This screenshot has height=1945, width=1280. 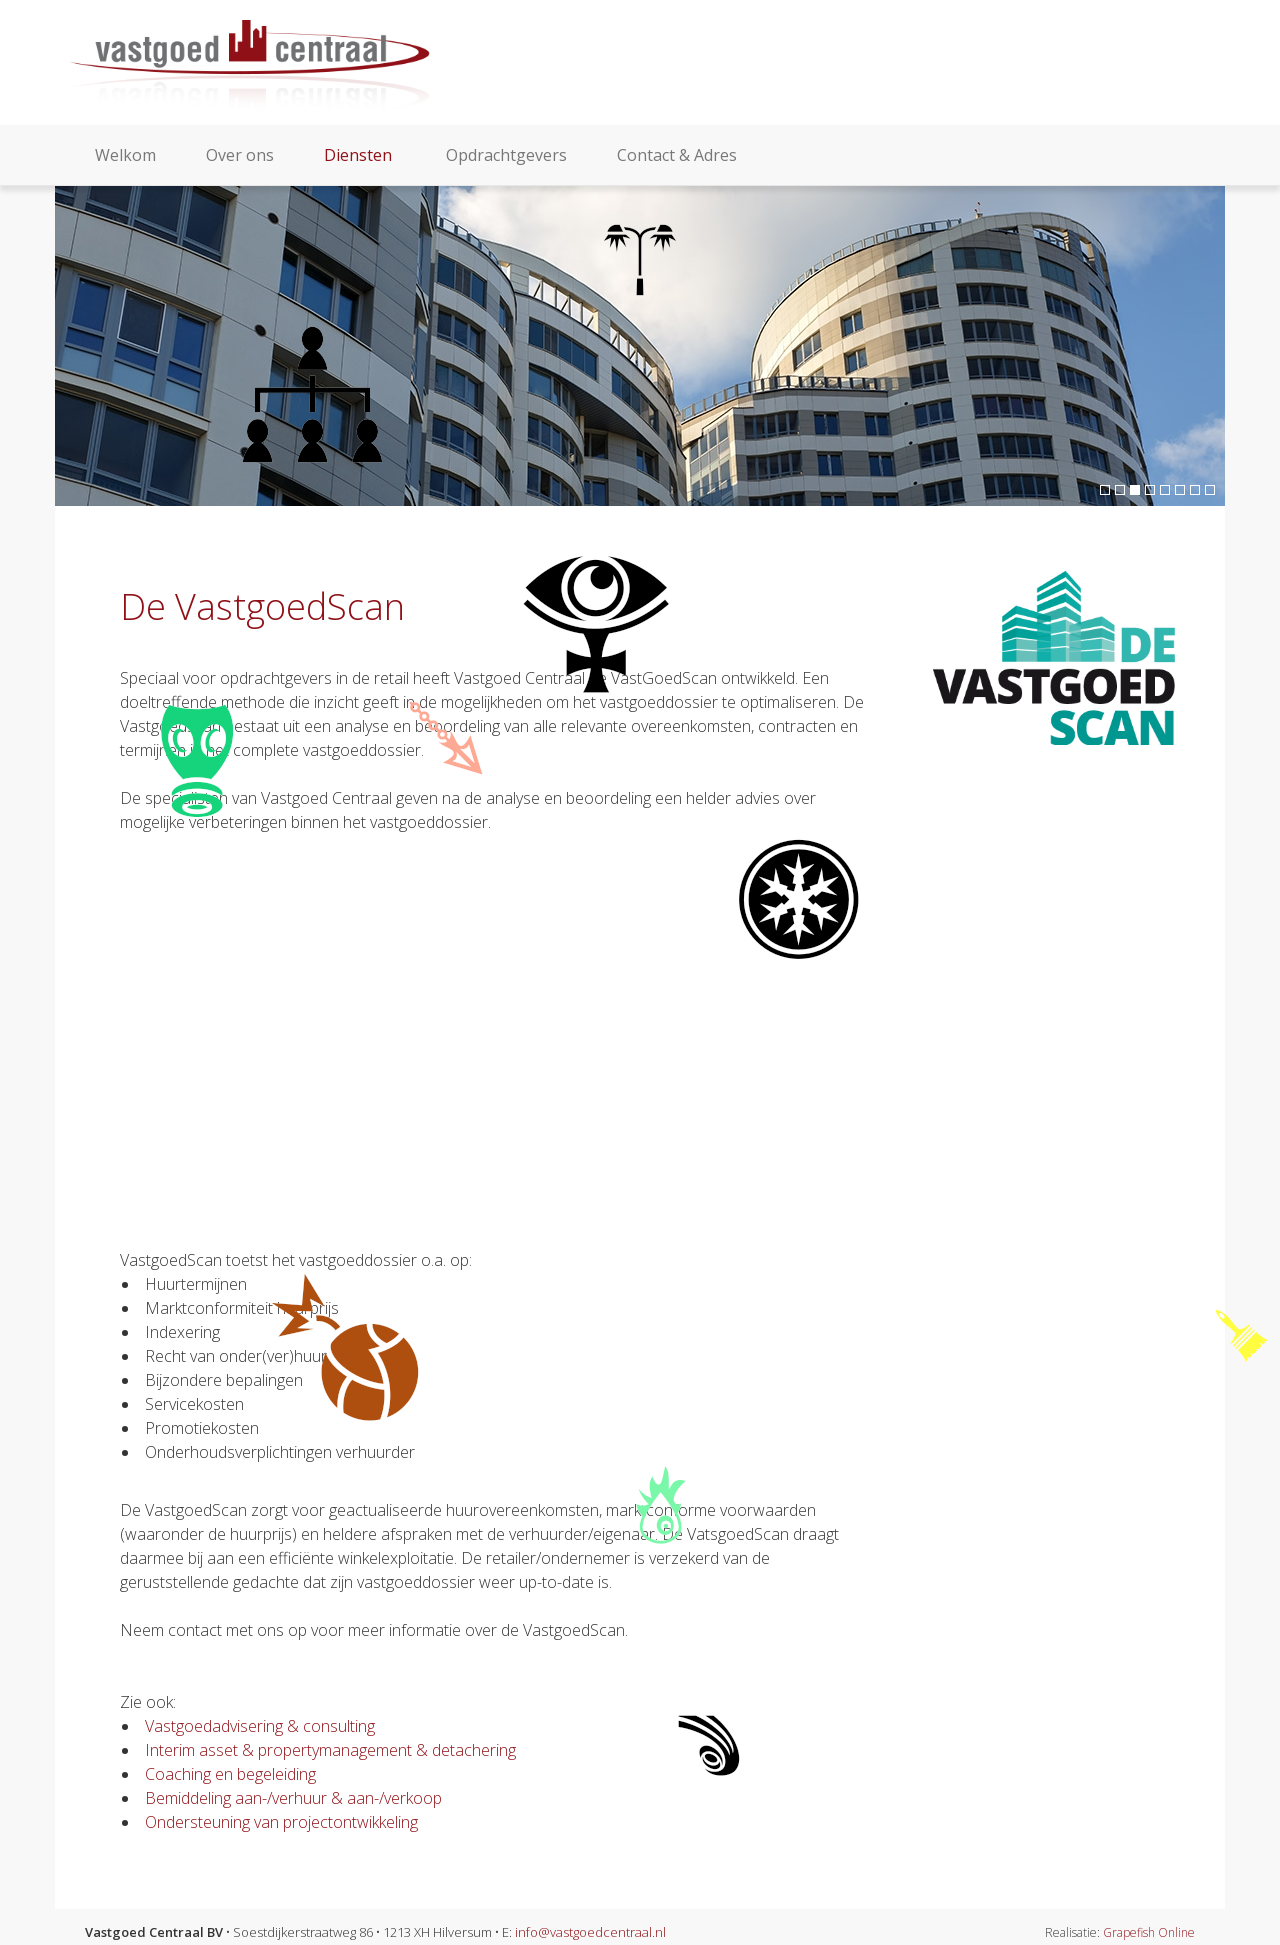 What do you see at coordinates (598, 619) in the screenshot?
I see `view templar or crusader faction details` at bounding box center [598, 619].